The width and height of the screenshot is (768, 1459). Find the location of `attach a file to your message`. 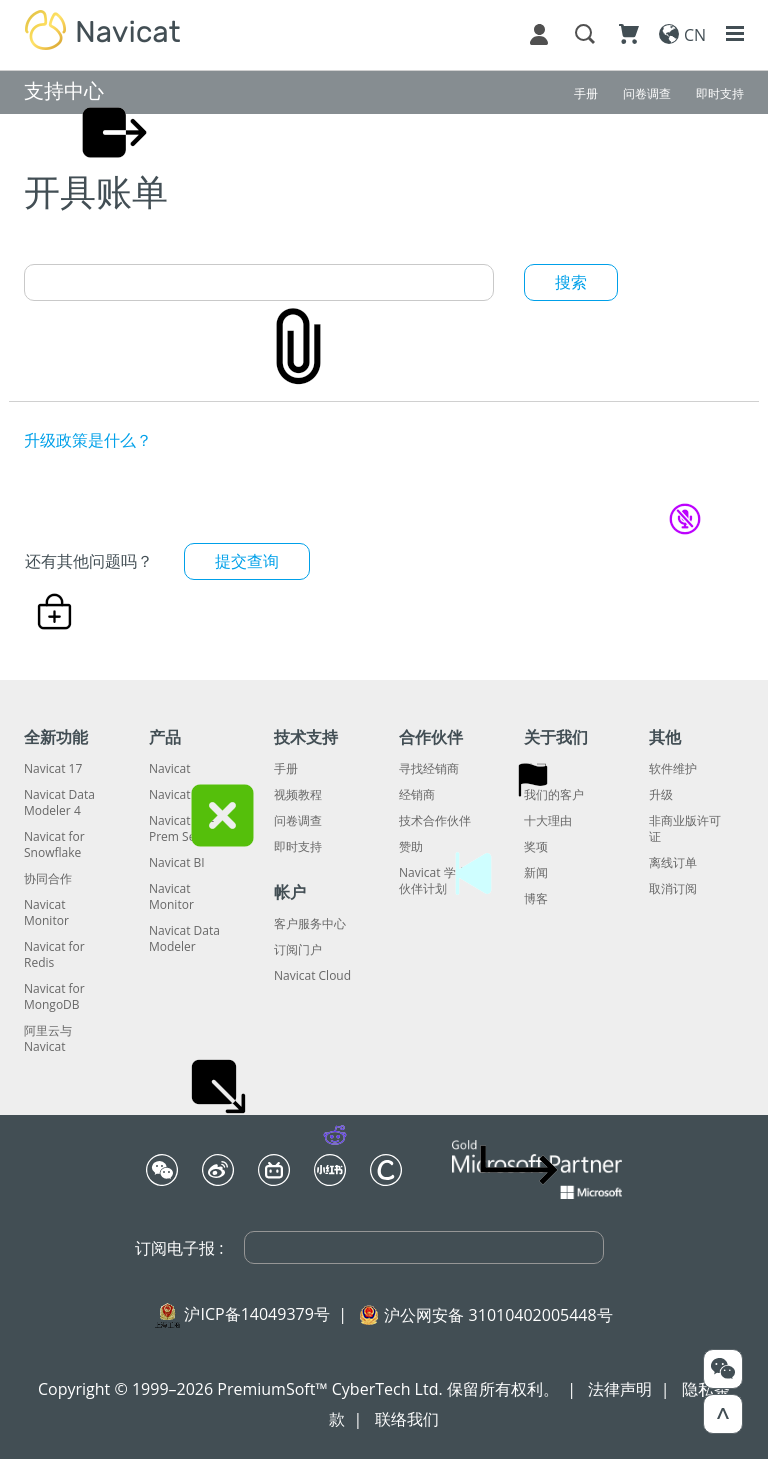

attach a file to your message is located at coordinates (298, 346).